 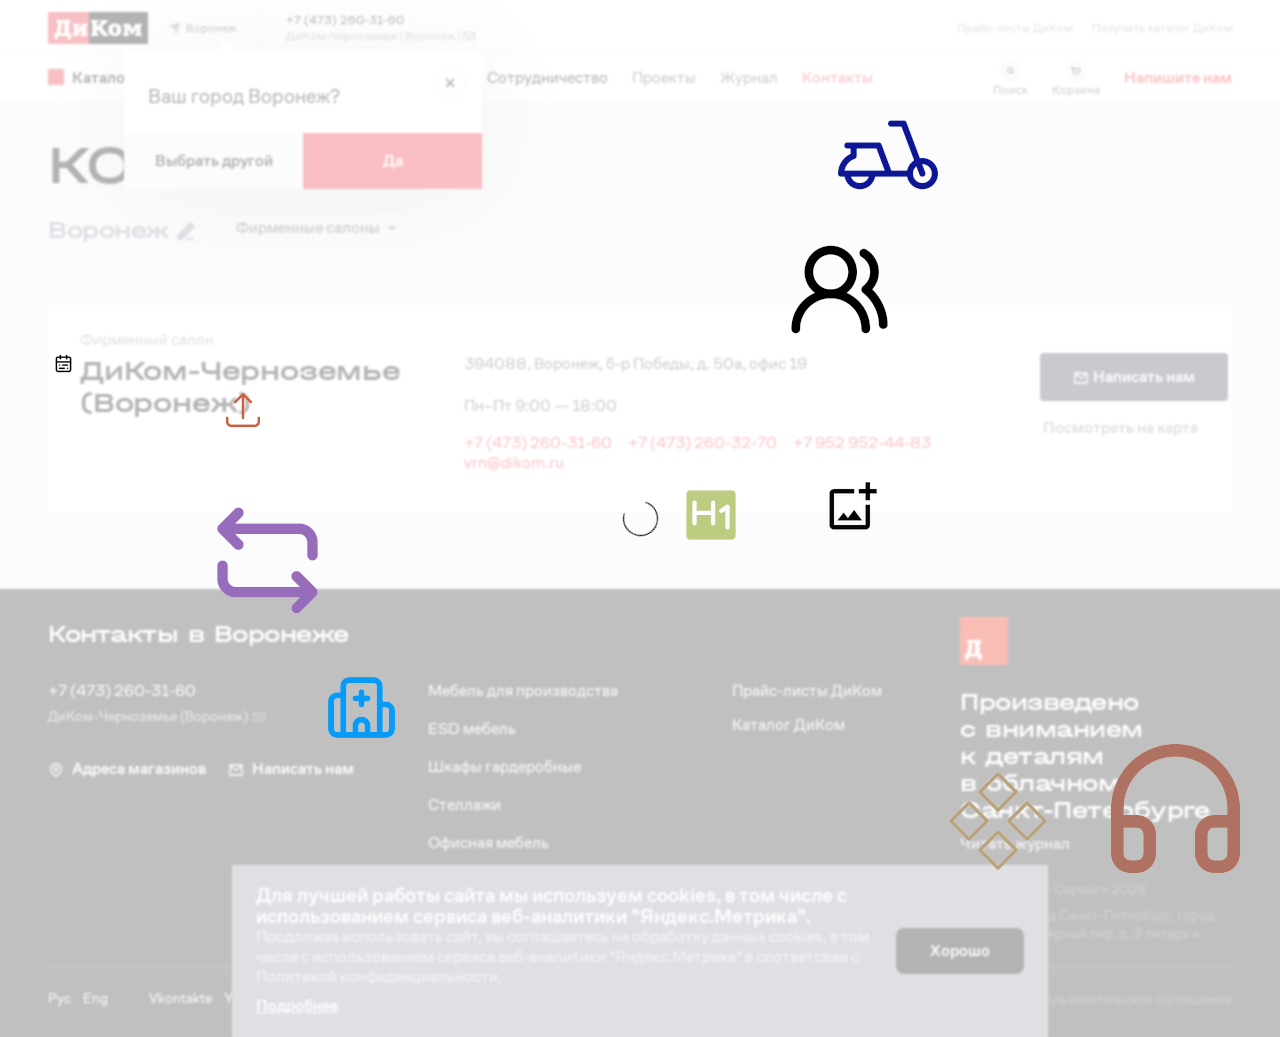 What do you see at coordinates (711, 515) in the screenshot?
I see `format text as heading level 1` at bounding box center [711, 515].